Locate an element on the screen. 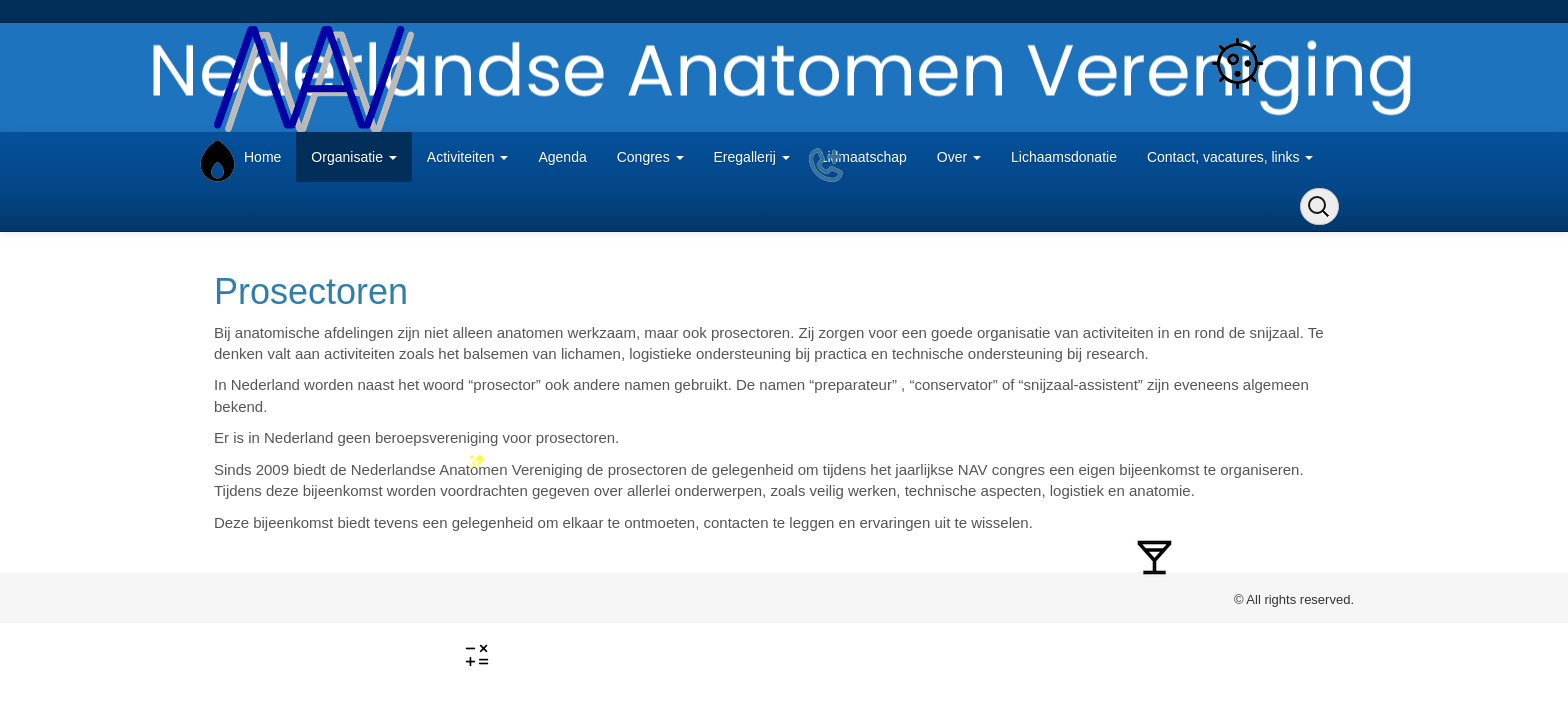  add a new contact is located at coordinates (826, 164).